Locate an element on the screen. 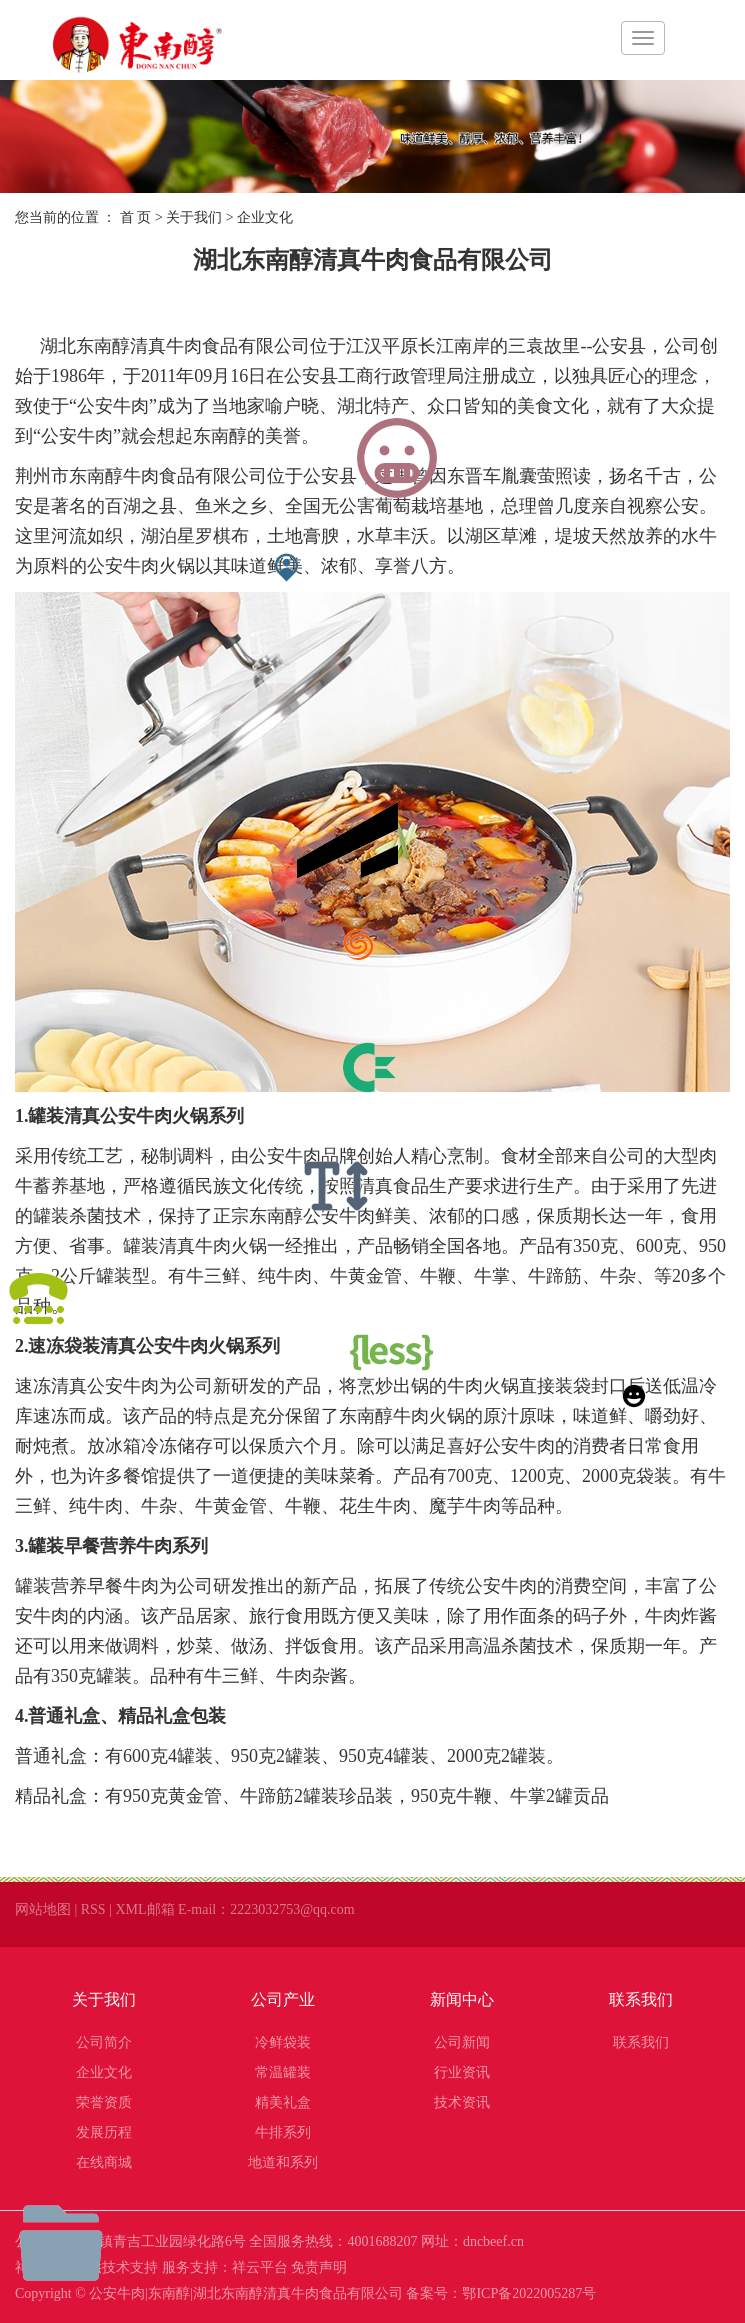  add a reaction or emoji is located at coordinates (634, 1396).